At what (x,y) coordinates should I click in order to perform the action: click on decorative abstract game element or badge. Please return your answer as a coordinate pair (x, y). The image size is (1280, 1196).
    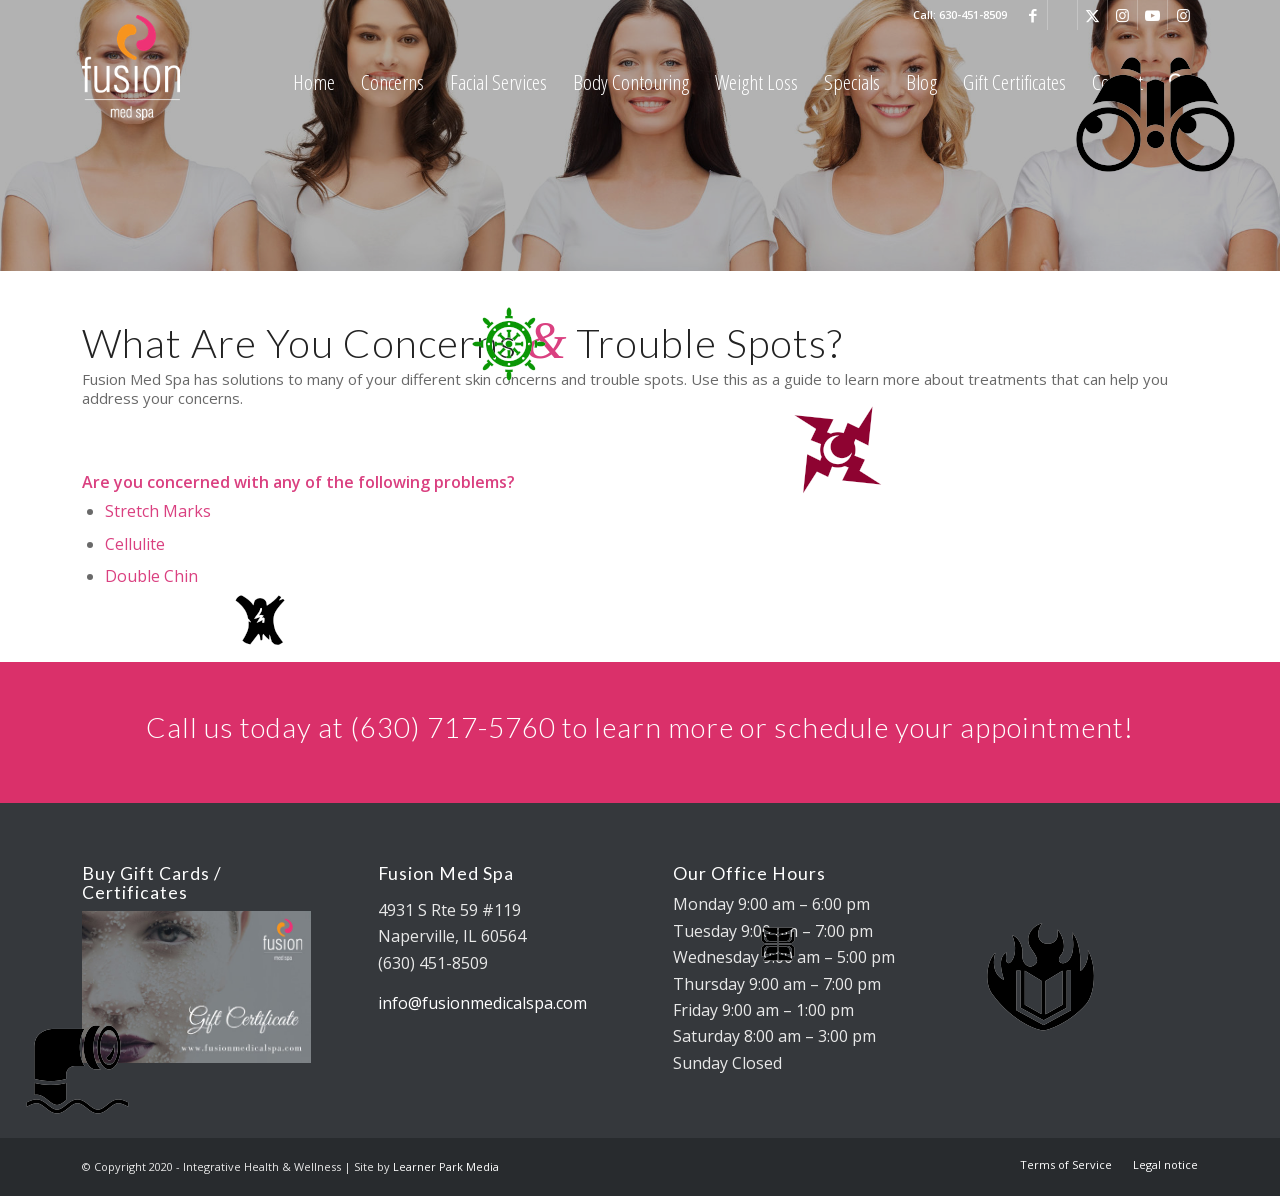
    Looking at the image, I should click on (778, 944).